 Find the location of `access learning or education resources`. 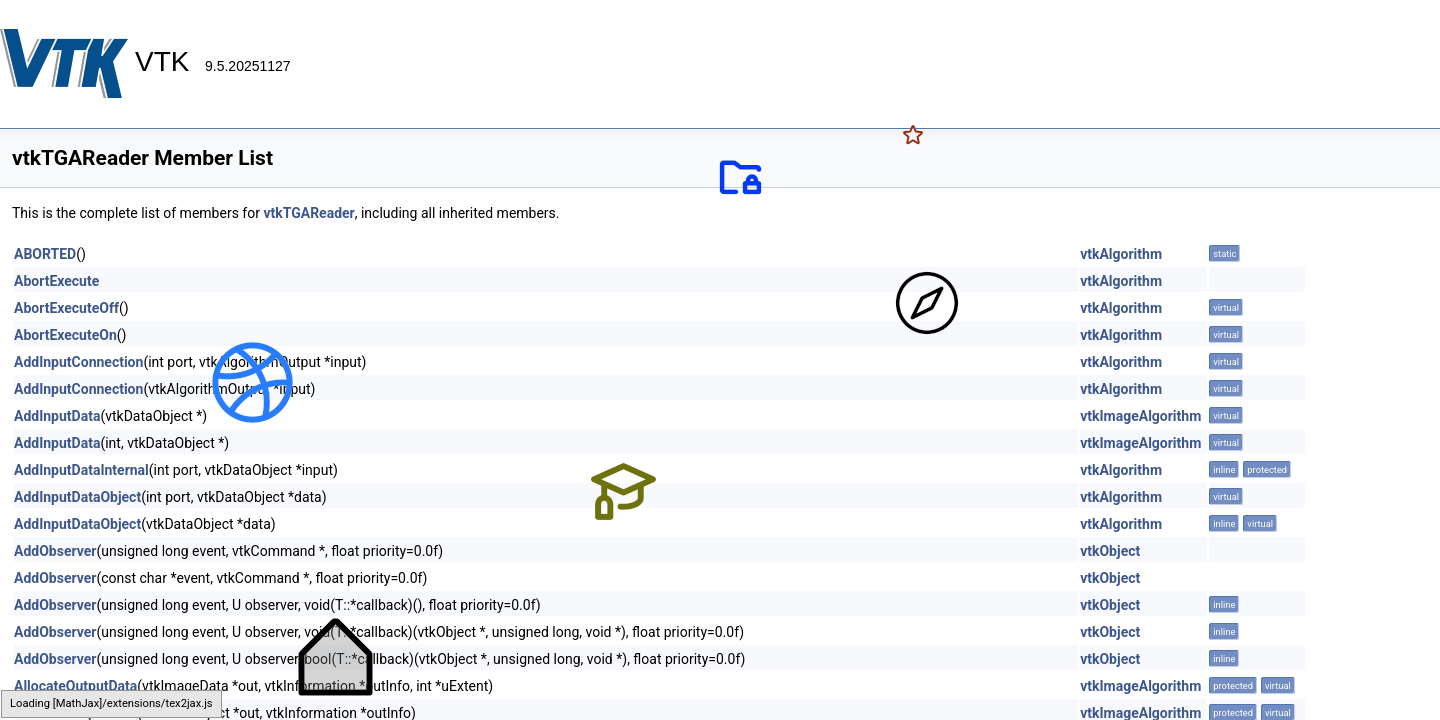

access learning or education resources is located at coordinates (623, 491).